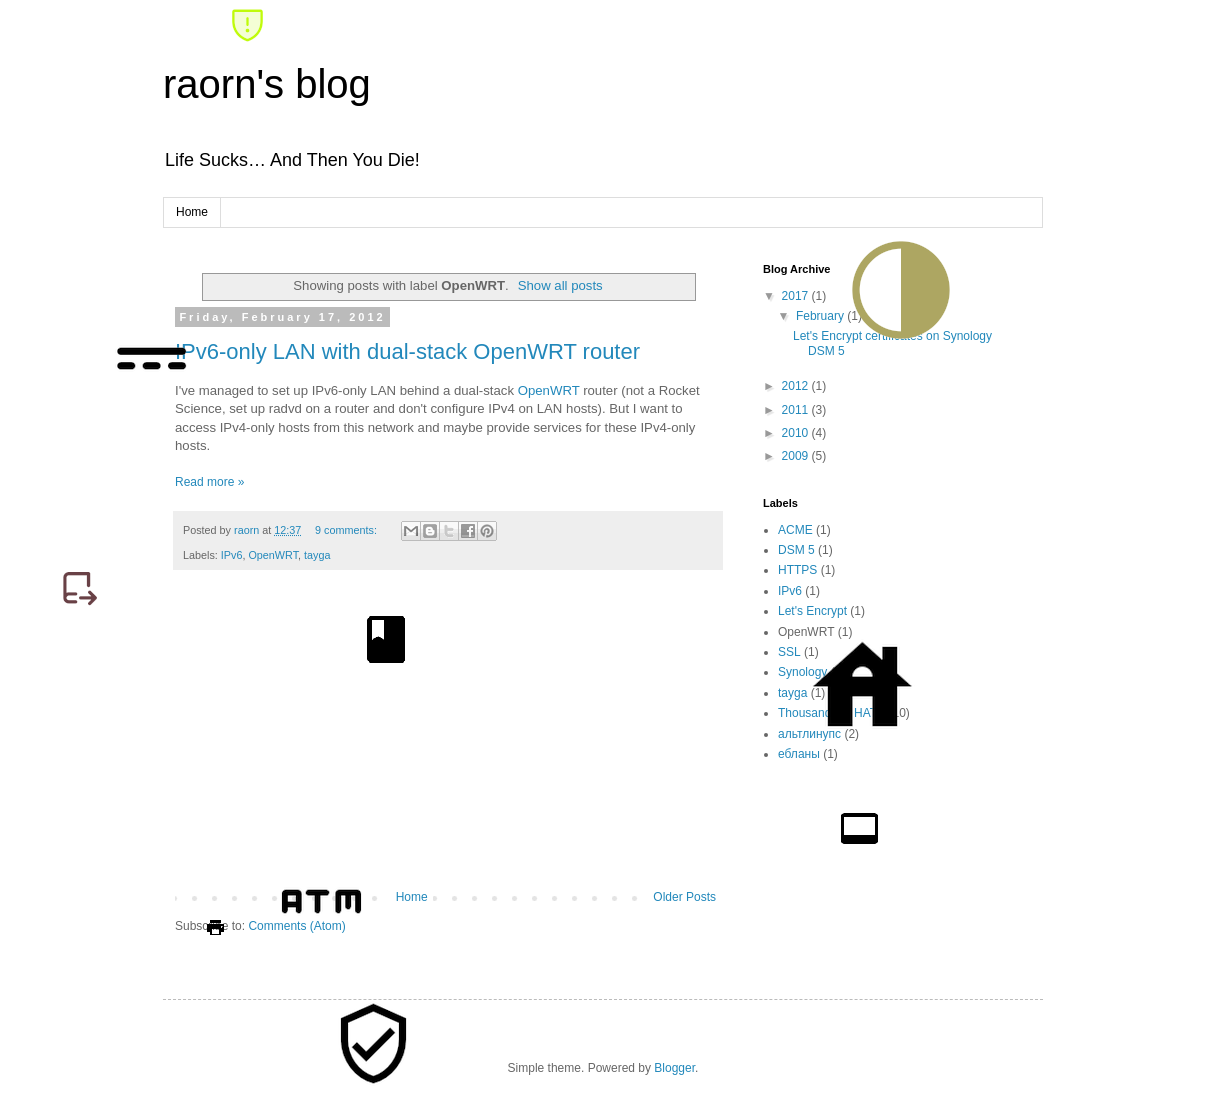 The width and height of the screenshot is (1206, 1116). Describe the element at coordinates (901, 290) in the screenshot. I see `toggle between light and dark mode` at that location.